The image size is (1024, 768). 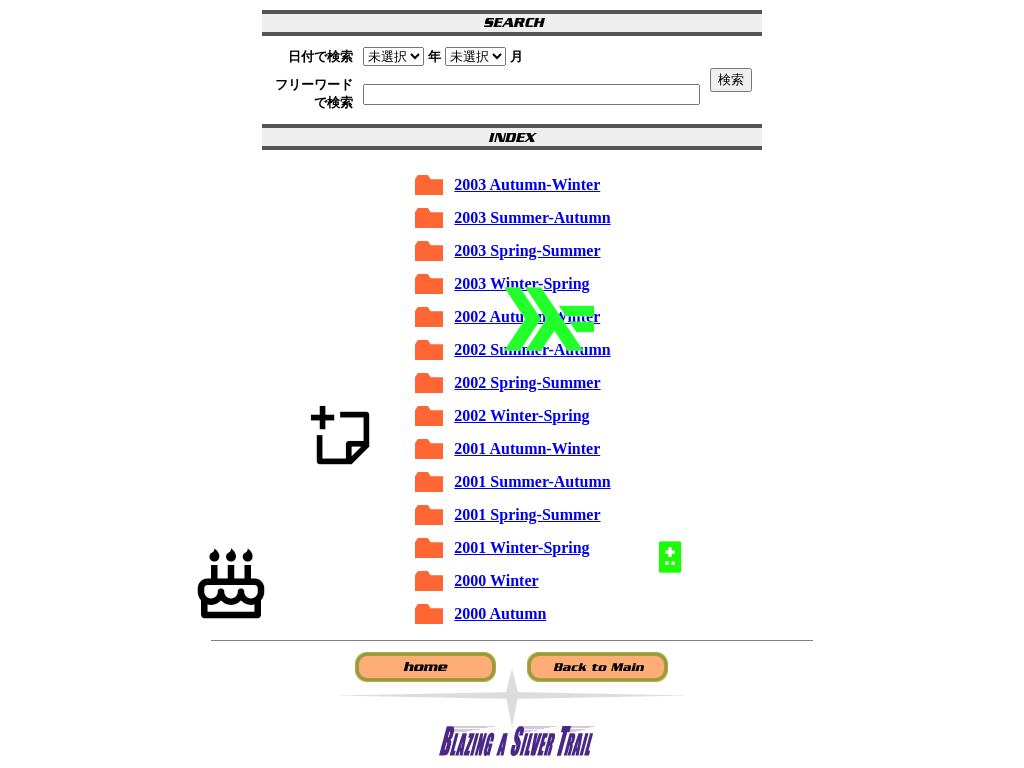 I want to click on access remote control functionality, so click(x=670, y=557).